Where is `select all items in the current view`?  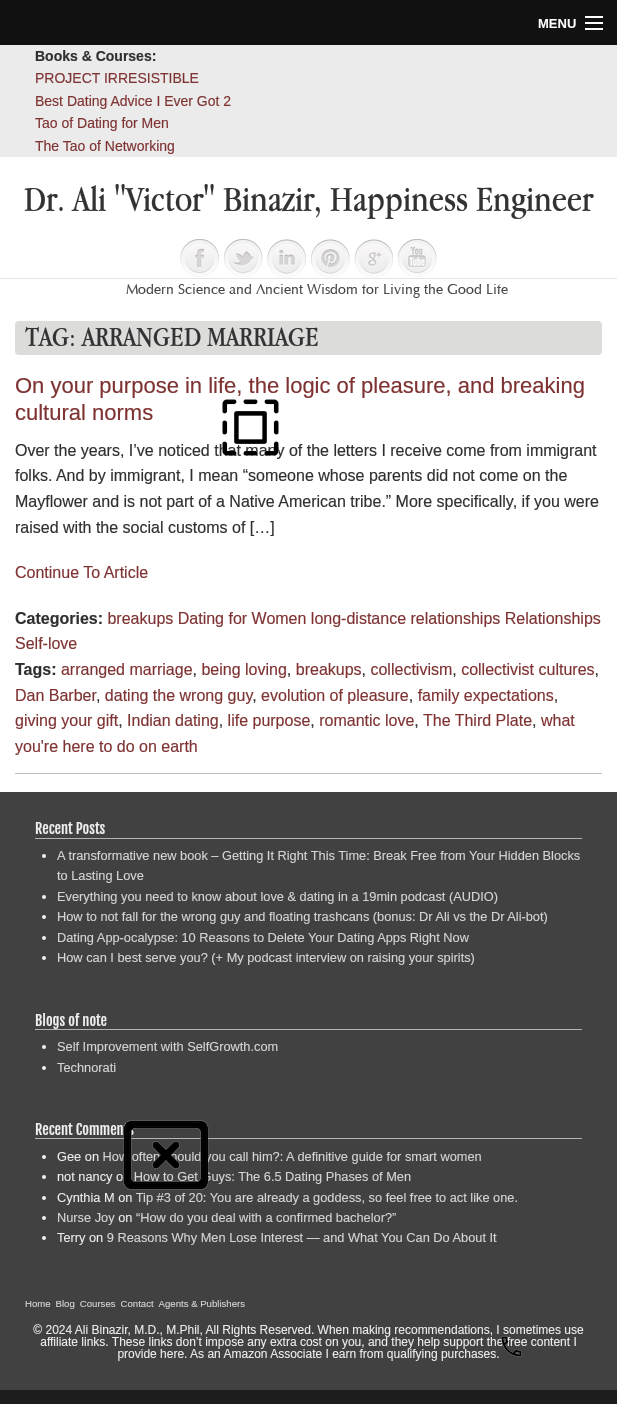
select all items in the current view is located at coordinates (250, 427).